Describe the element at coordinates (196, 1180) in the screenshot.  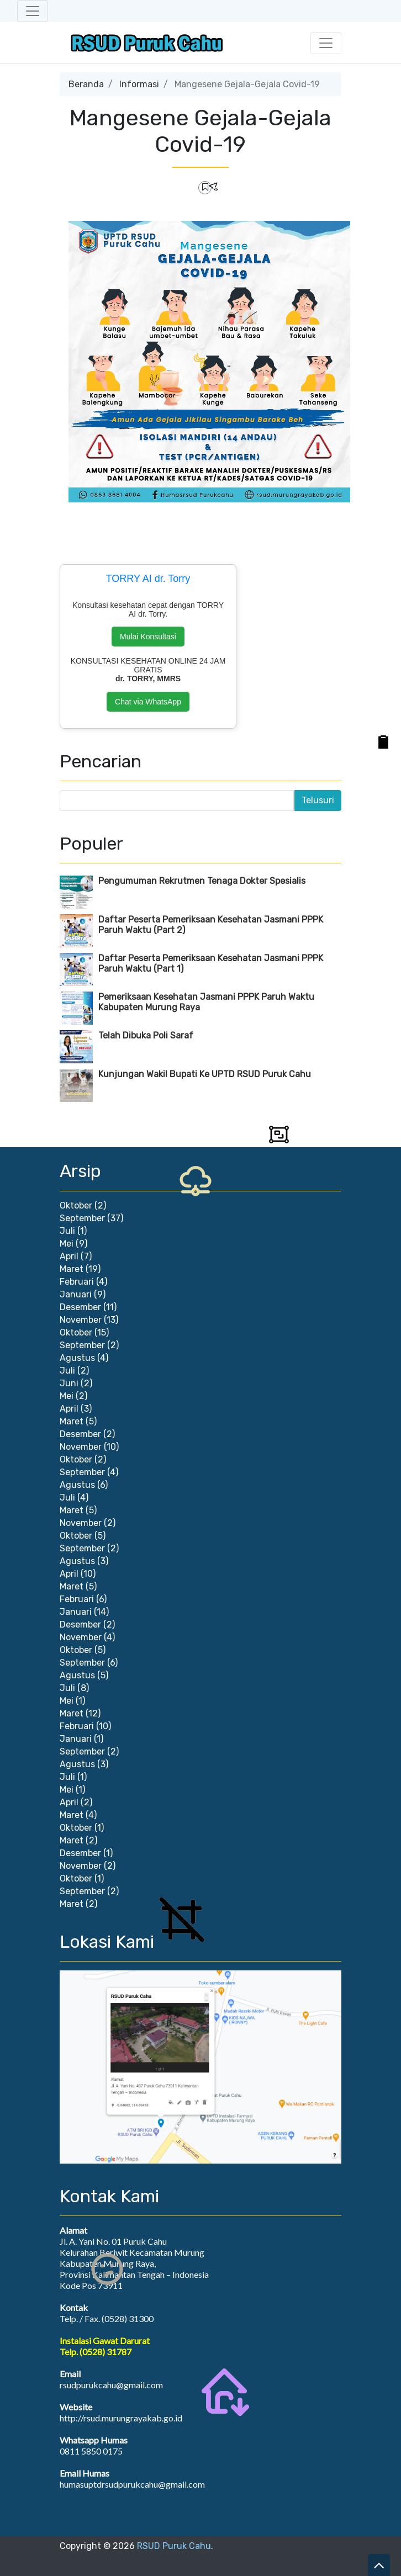
I see `access cloud network settings` at that location.